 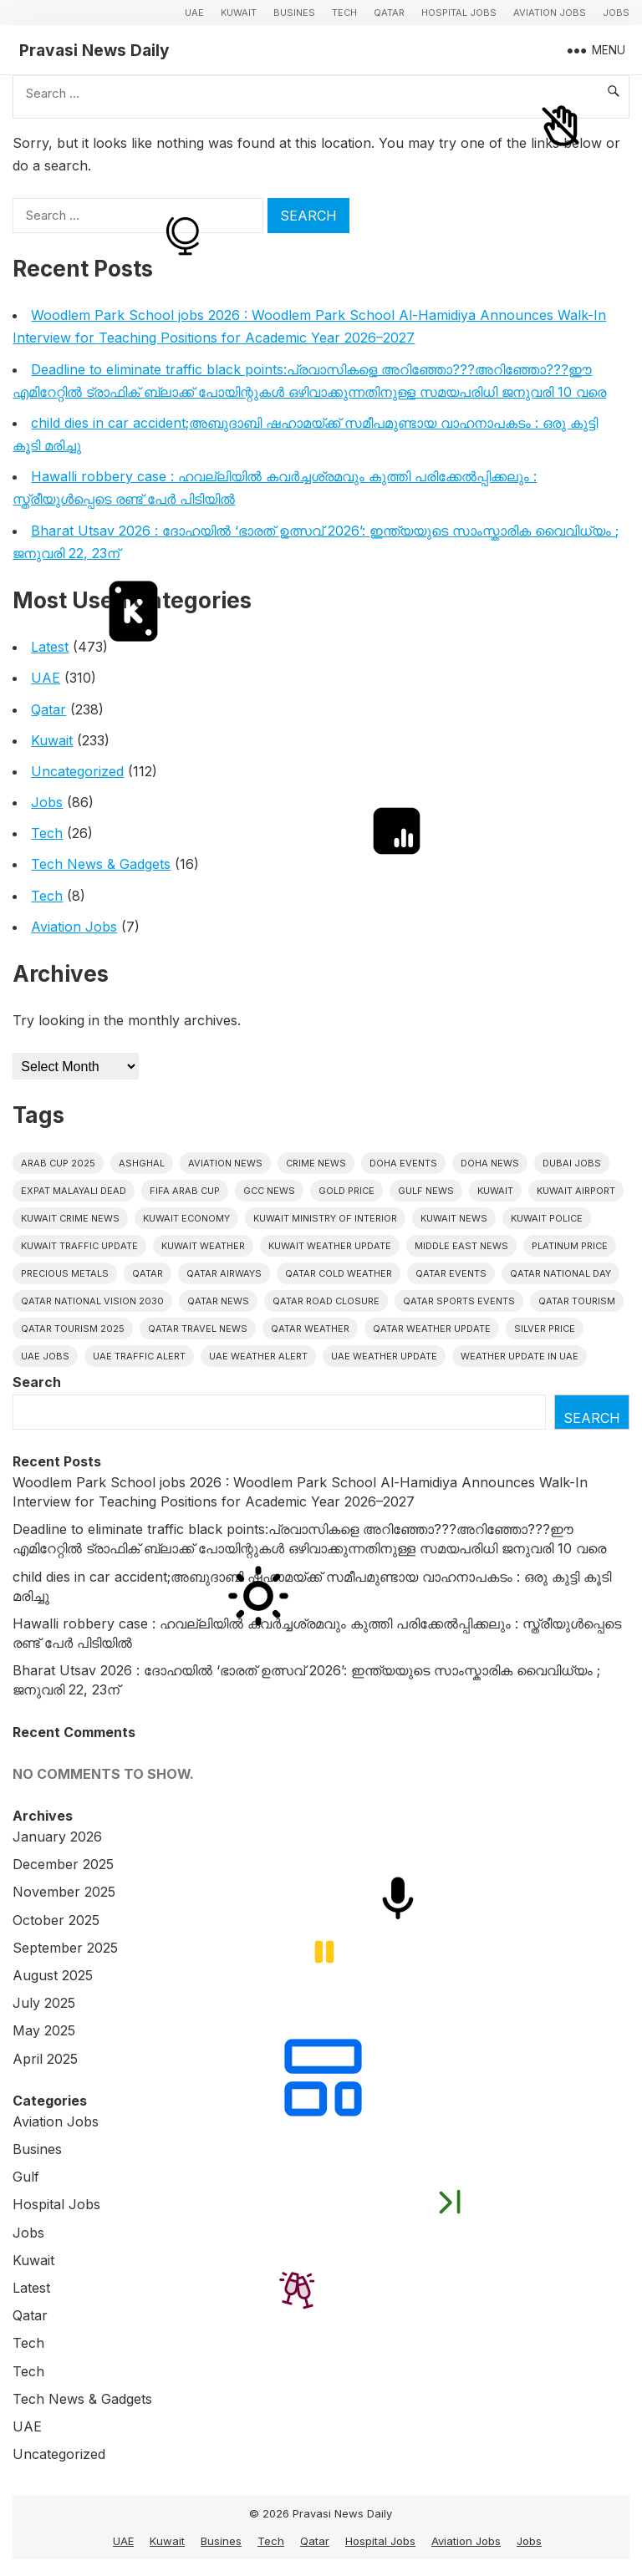 I want to click on align content to bottom-right corner, so click(x=396, y=831).